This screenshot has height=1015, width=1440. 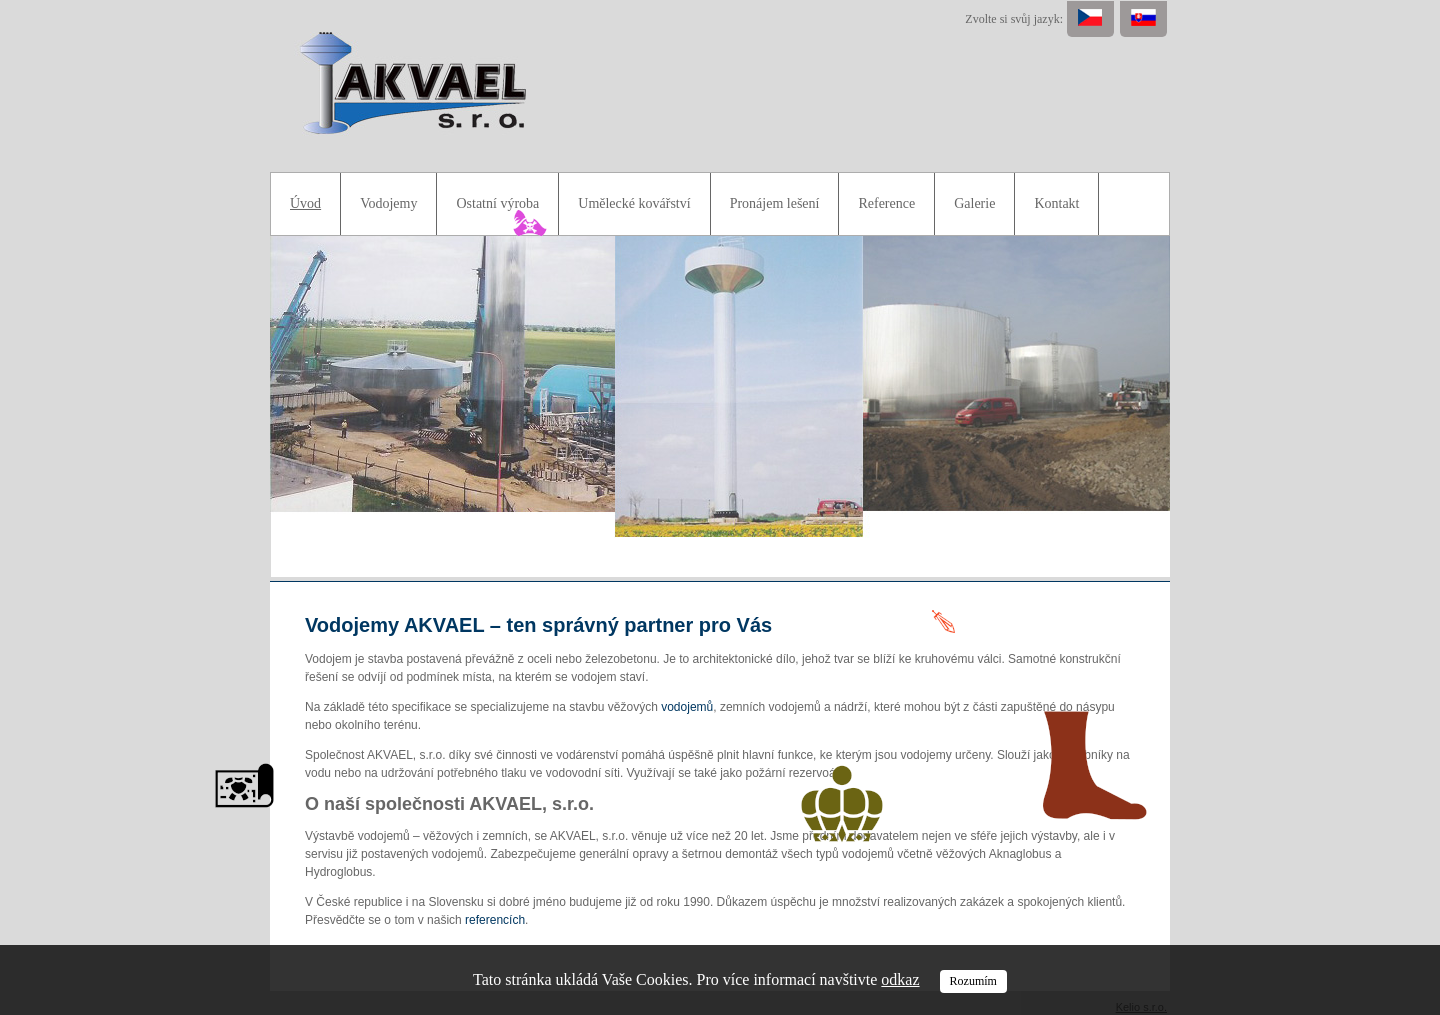 I want to click on indicates premium or royal status in a game, so click(x=842, y=804).